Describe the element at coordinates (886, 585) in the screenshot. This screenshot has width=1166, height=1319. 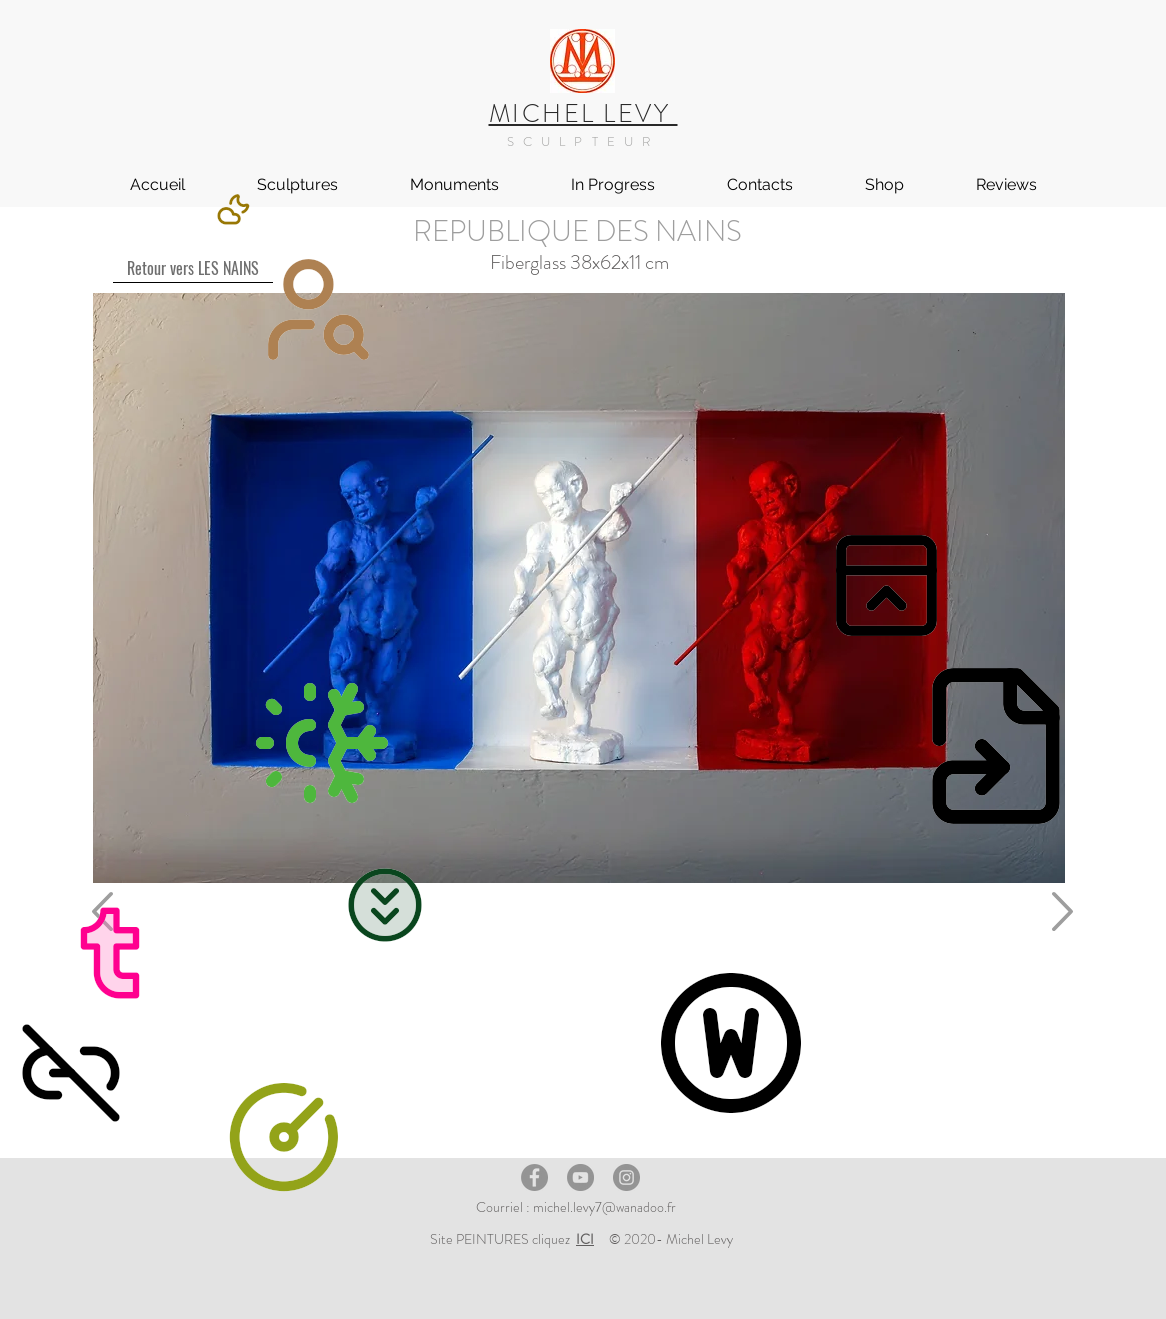
I see `collapse top panel` at that location.